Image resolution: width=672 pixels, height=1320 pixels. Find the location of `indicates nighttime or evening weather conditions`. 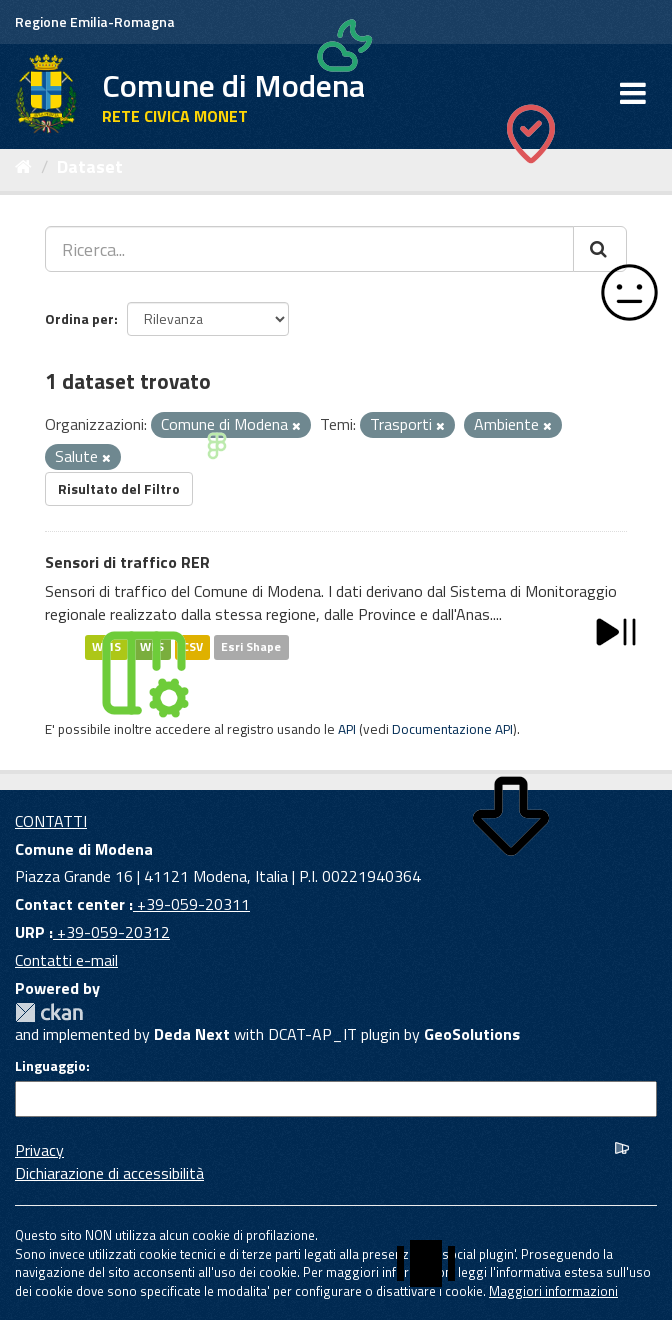

indicates nighttime or evening weather conditions is located at coordinates (345, 44).